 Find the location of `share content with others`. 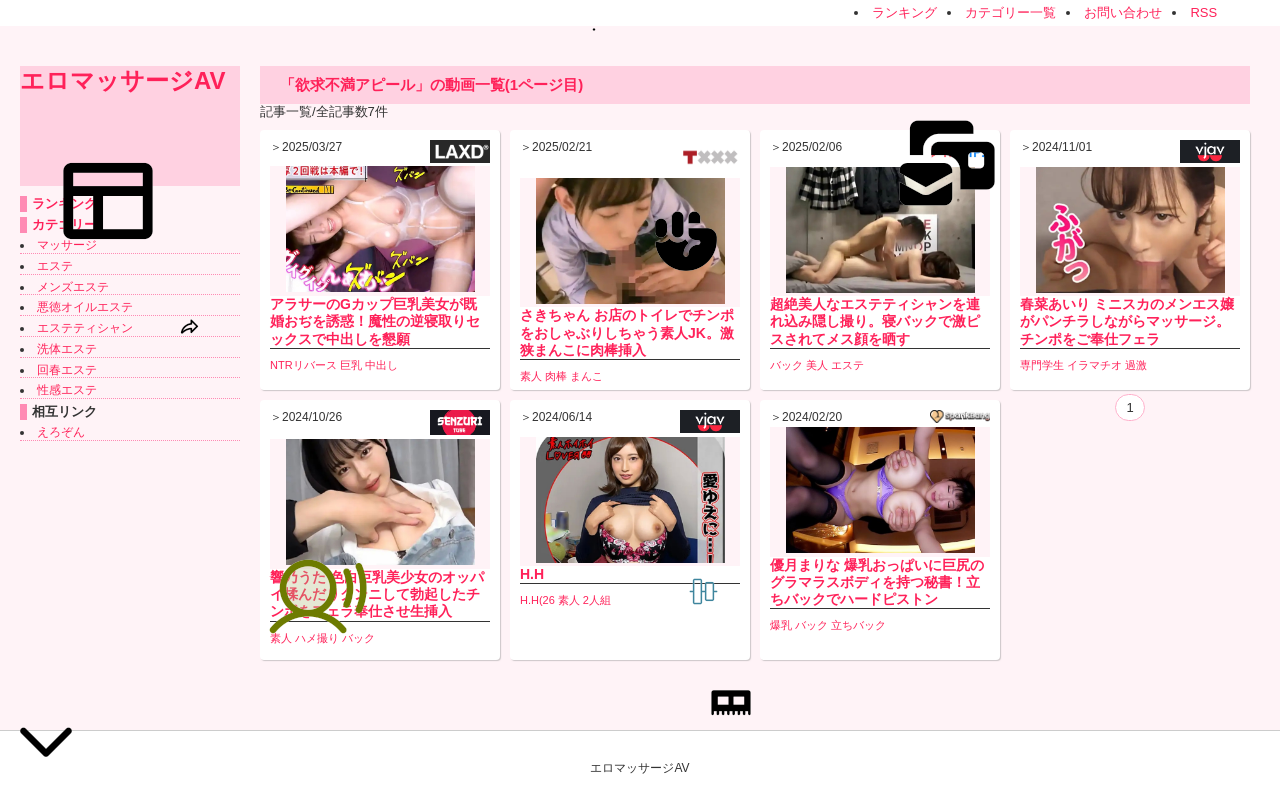

share content with others is located at coordinates (189, 327).